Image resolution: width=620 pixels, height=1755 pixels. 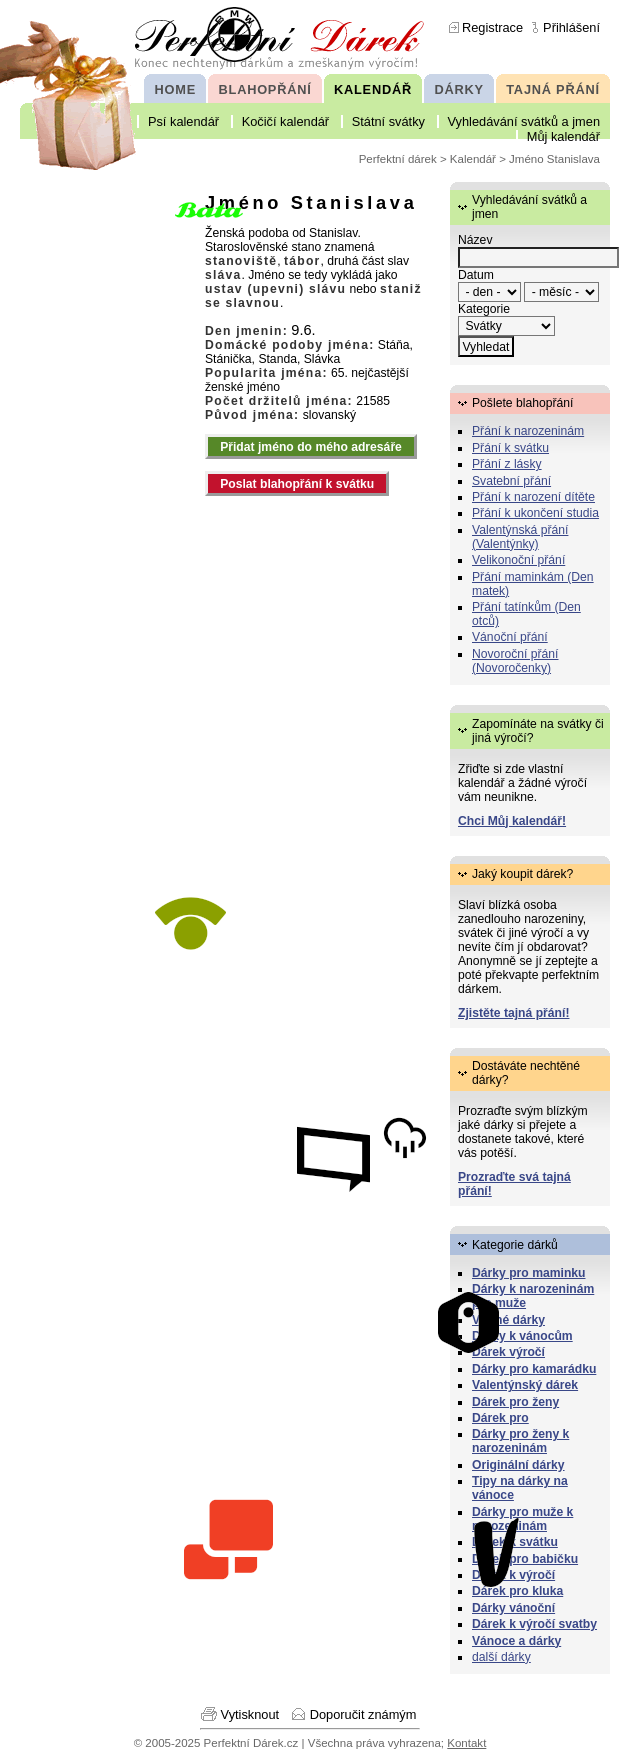 What do you see at coordinates (234, 34) in the screenshot?
I see `BMW brand logo` at bounding box center [234, 34].